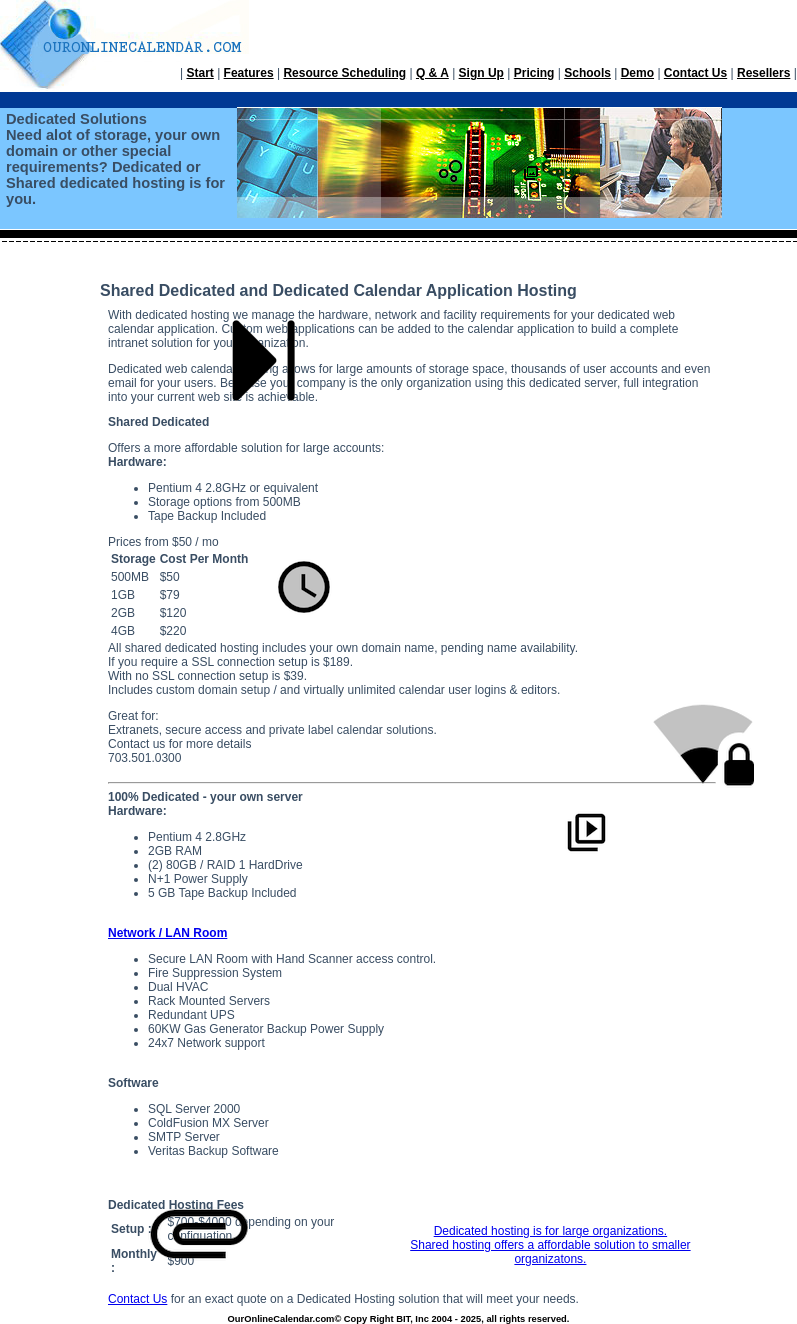  I want to click on skip to next track or item, so click(265, 360).